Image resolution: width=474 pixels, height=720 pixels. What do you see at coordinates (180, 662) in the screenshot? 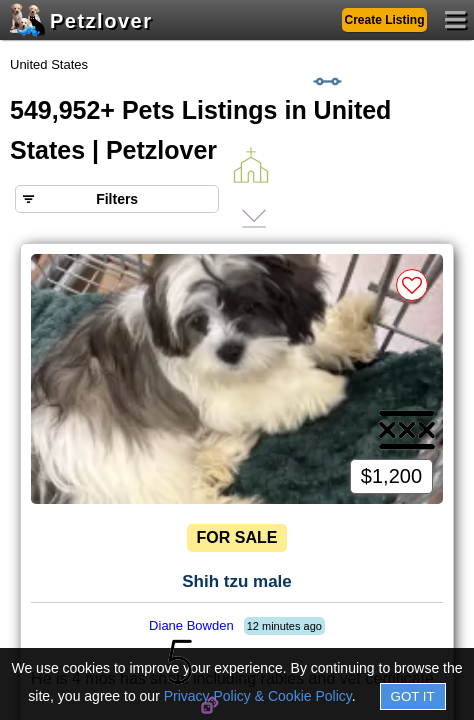
I see `indicates the number five in a list or sequence` at bounding box center [180, 662].